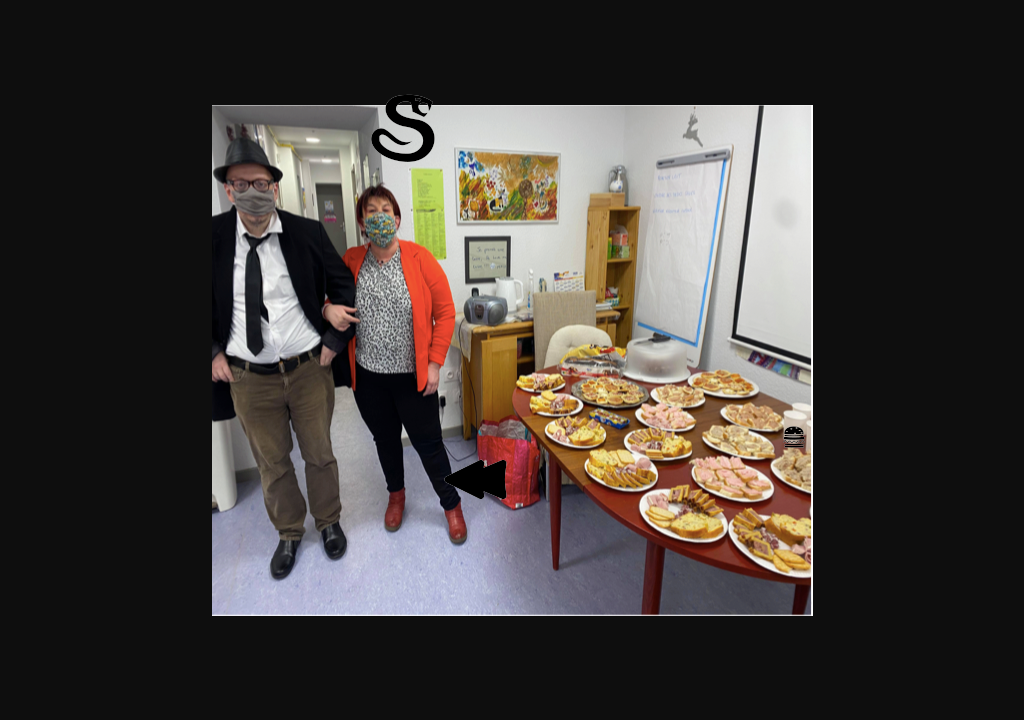 The height and width of the screenshot is (720, 1024). Describe the element at coordinates (794, 437) in the screenshot. I see `food or restaurant category` at that location.